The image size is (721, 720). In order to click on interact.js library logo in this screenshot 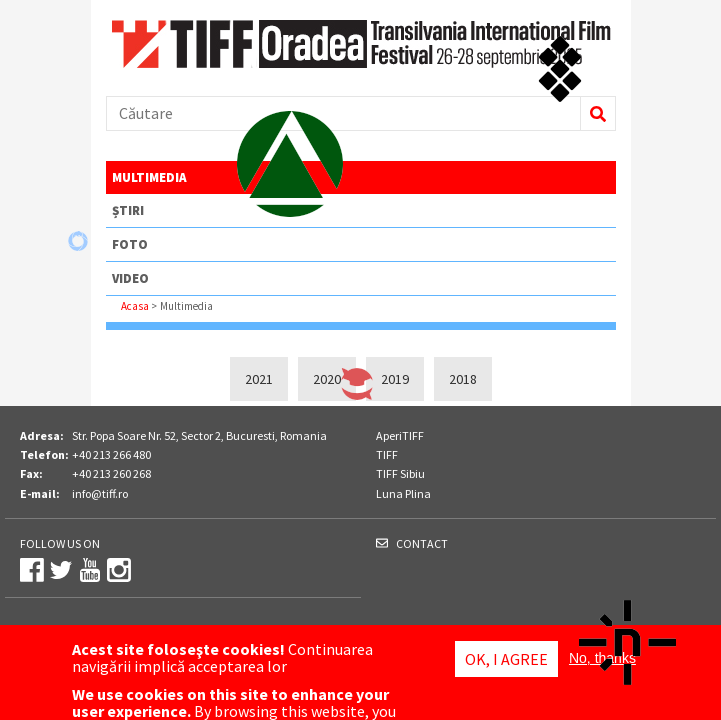, I will do `click(290, 164)`.